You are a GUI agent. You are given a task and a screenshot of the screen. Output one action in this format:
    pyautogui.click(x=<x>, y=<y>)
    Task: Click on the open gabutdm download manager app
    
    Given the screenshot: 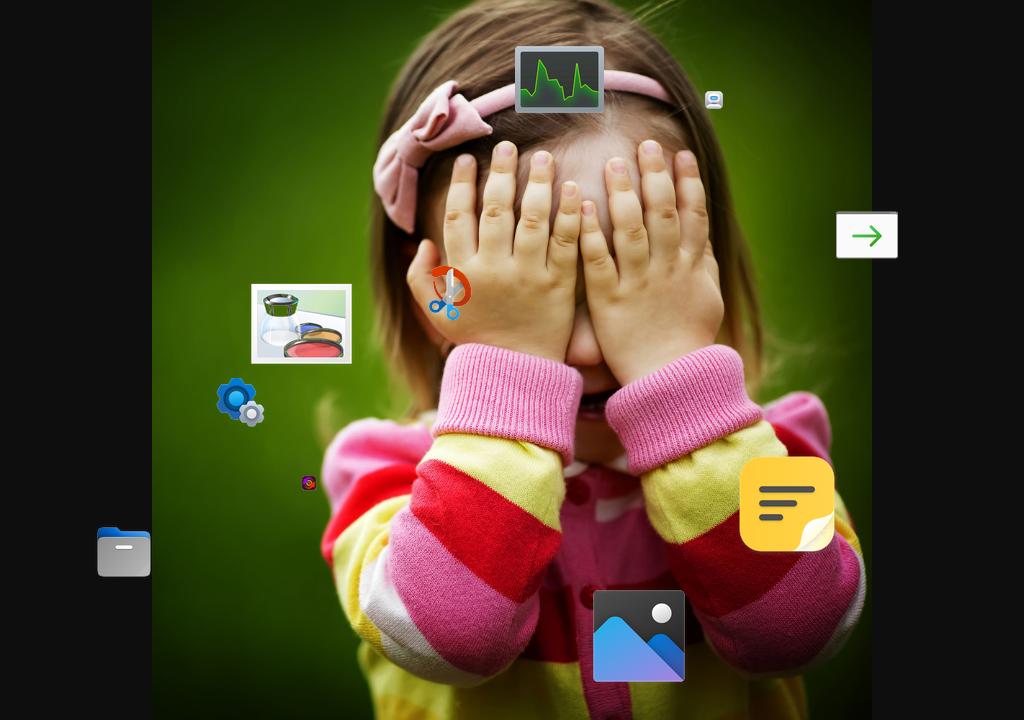 What is the action you would take?
    pyautogui.click(x=309, y=483)
    